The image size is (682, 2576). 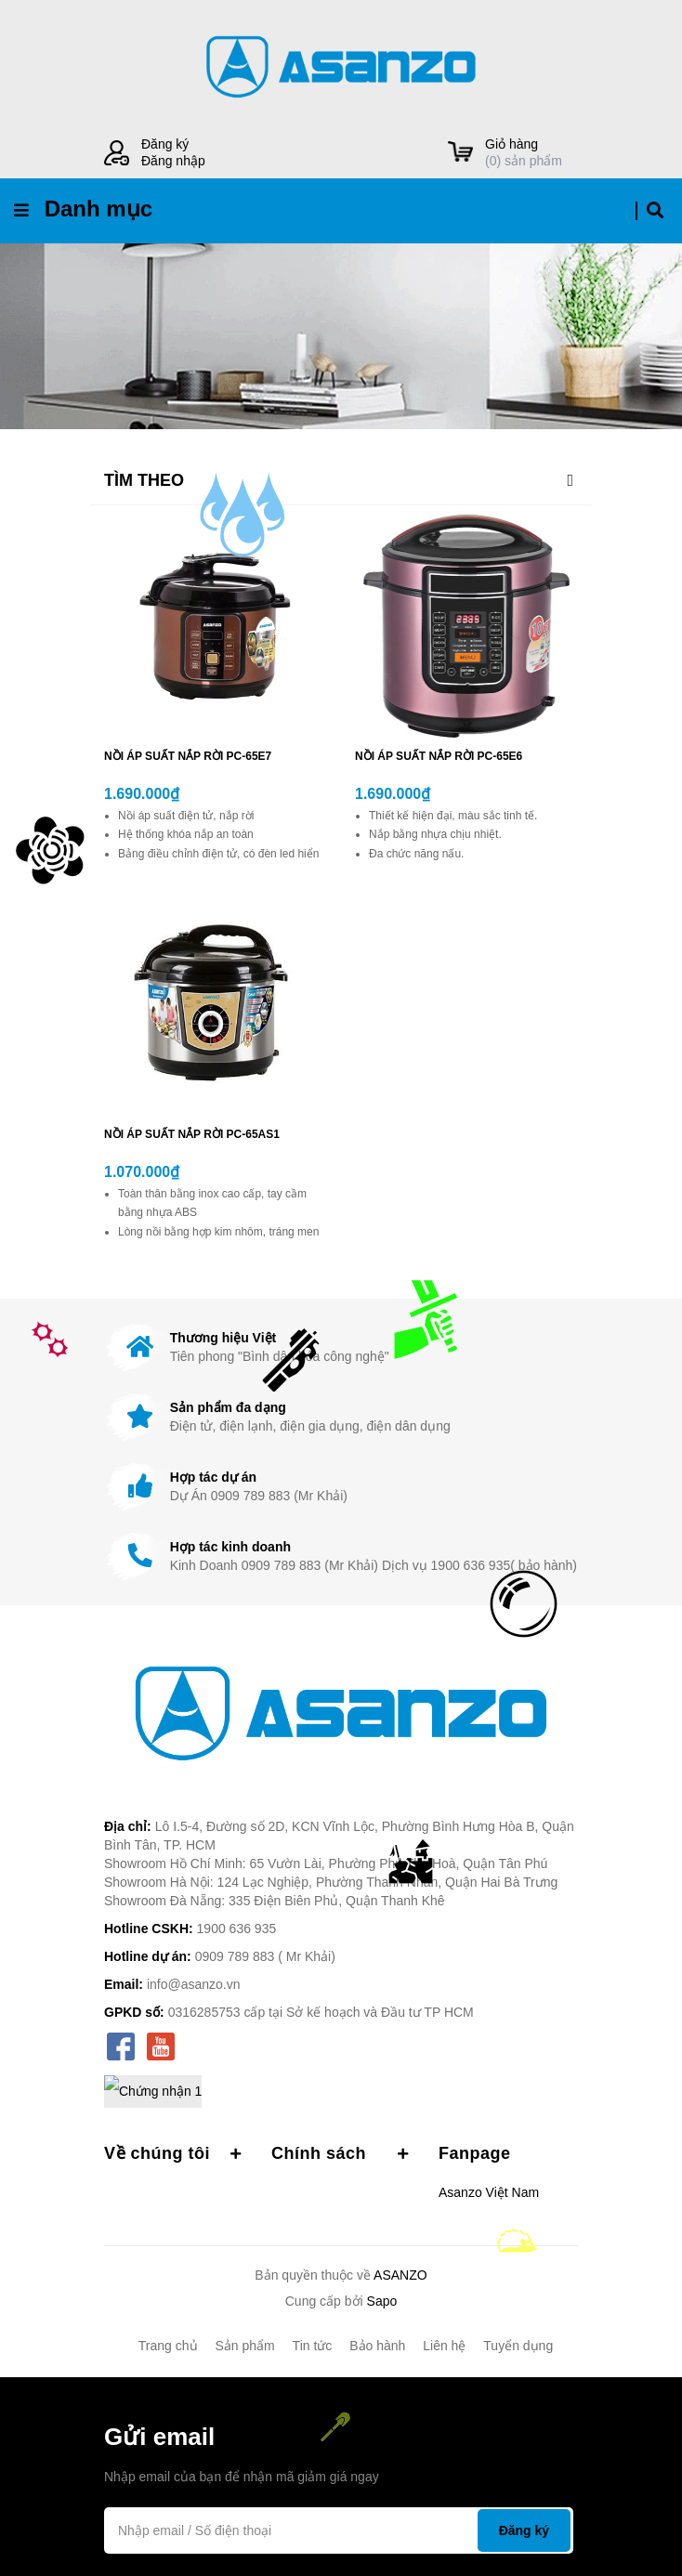 What do you see at coordinates (523, 1603) in the screenshot?
I see `a collectible orb or power-up item` at bounding box center [523, 1603].